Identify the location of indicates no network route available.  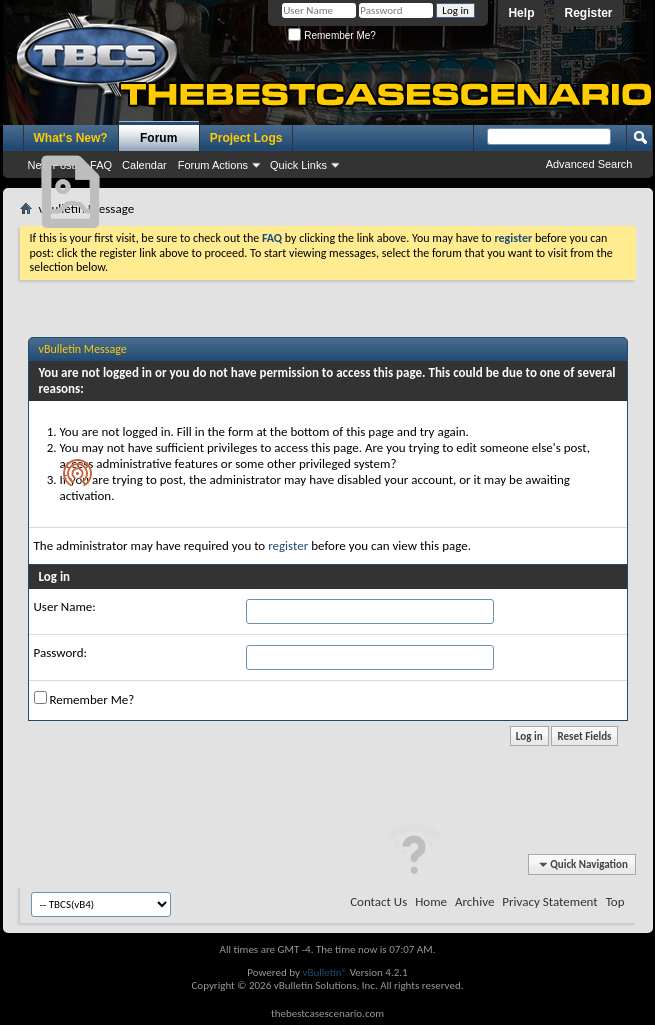
(414, 847).